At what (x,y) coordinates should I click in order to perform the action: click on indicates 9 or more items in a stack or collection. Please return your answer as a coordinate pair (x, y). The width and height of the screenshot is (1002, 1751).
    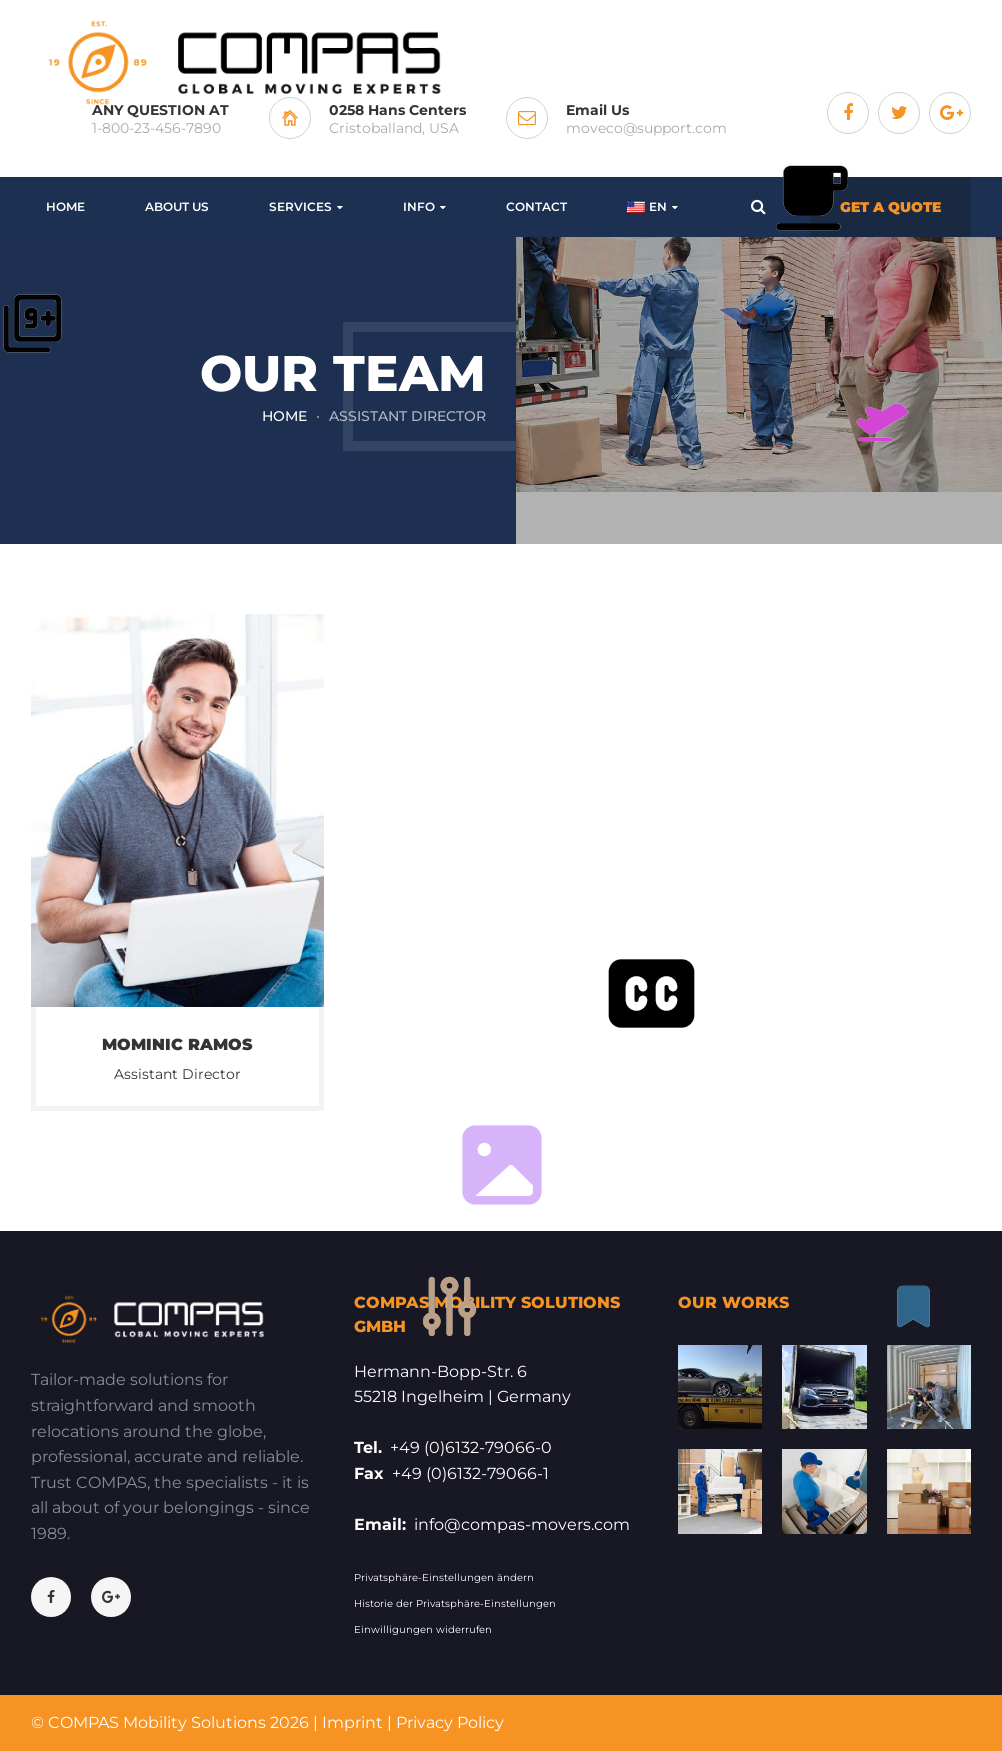
    Looking at the image, I should click on (32, 323).